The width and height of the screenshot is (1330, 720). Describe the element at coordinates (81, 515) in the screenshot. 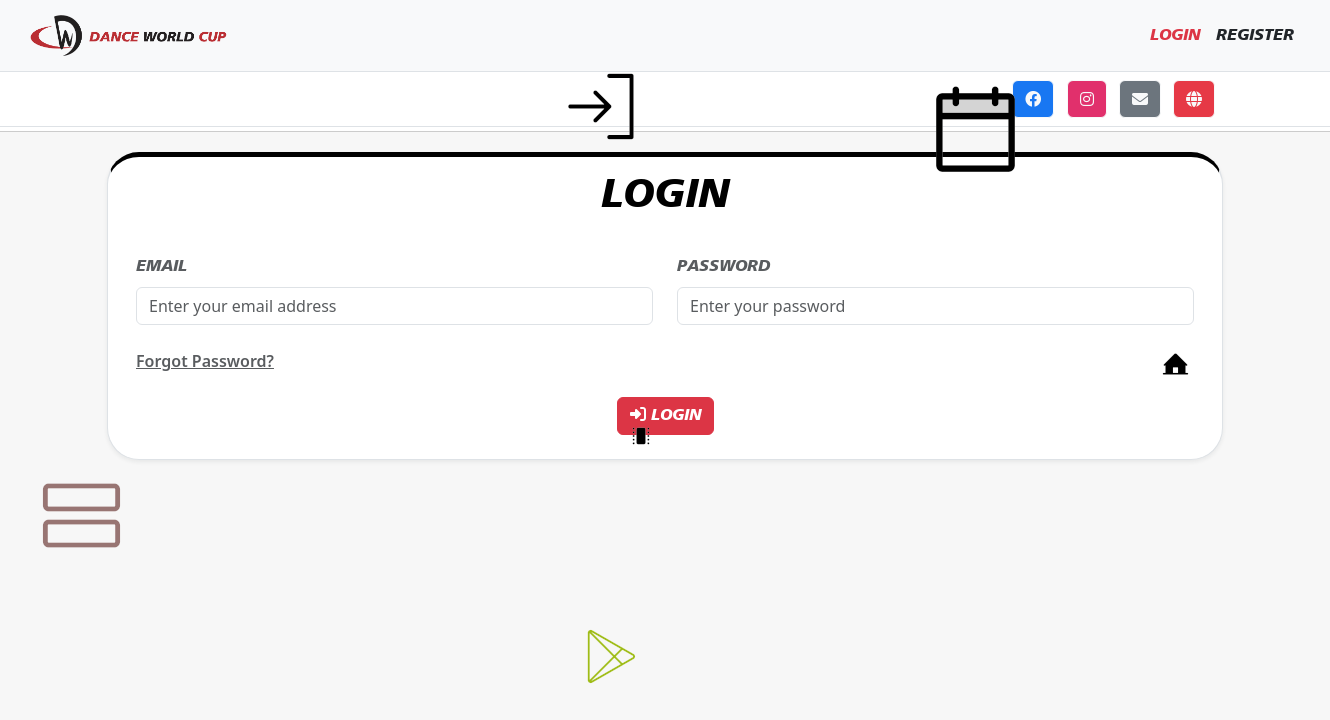

I see `switch to row view layout` at that location.